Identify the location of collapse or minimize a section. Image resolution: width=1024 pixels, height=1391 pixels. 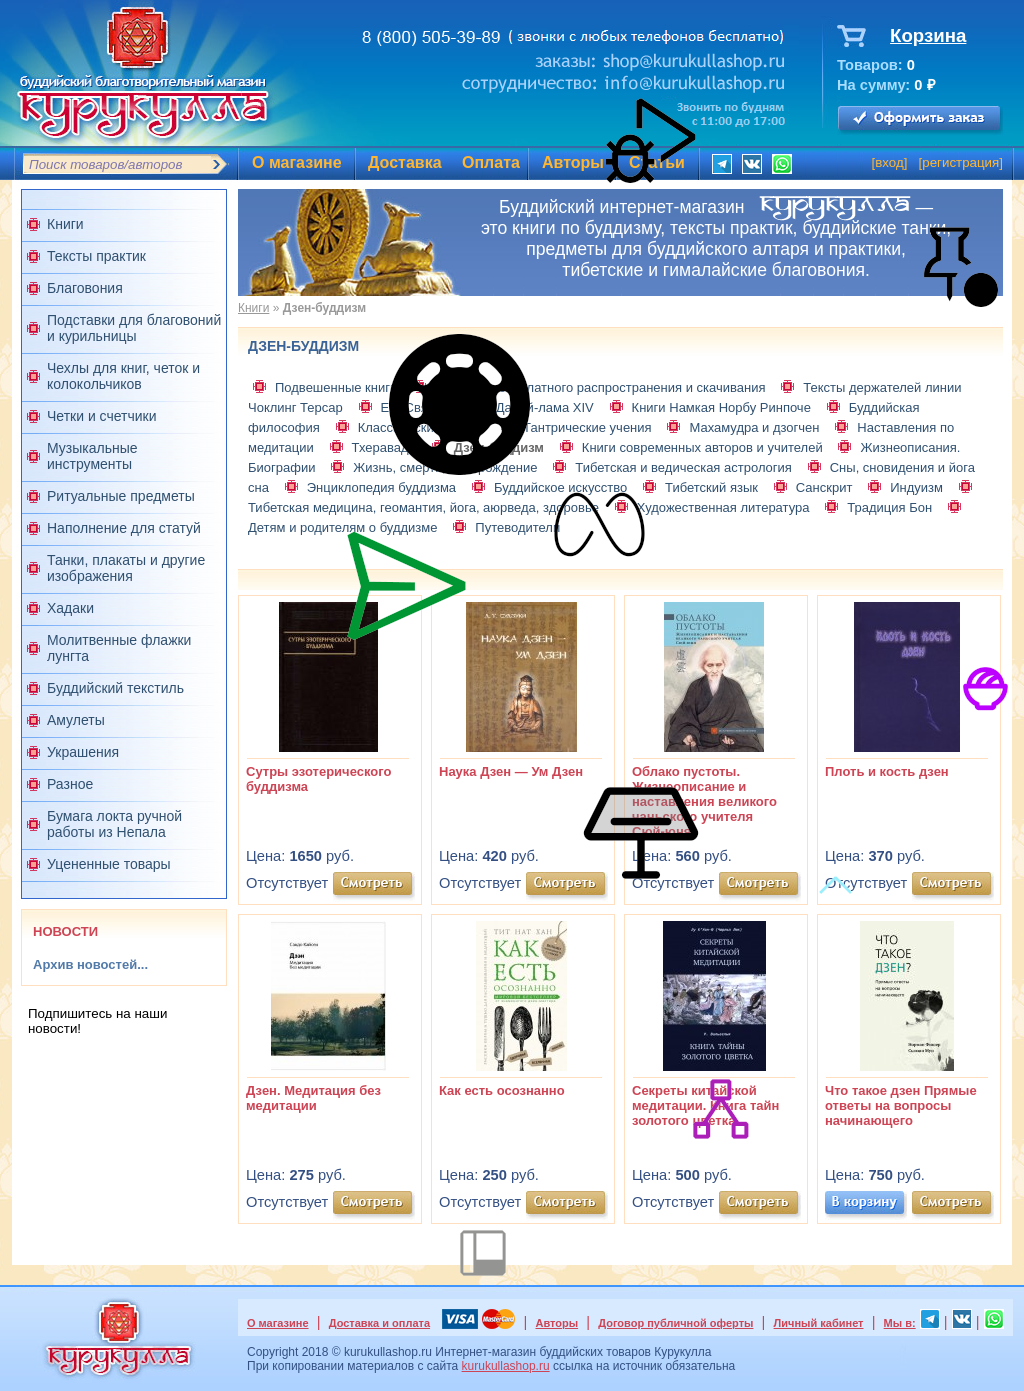
(835, 886).